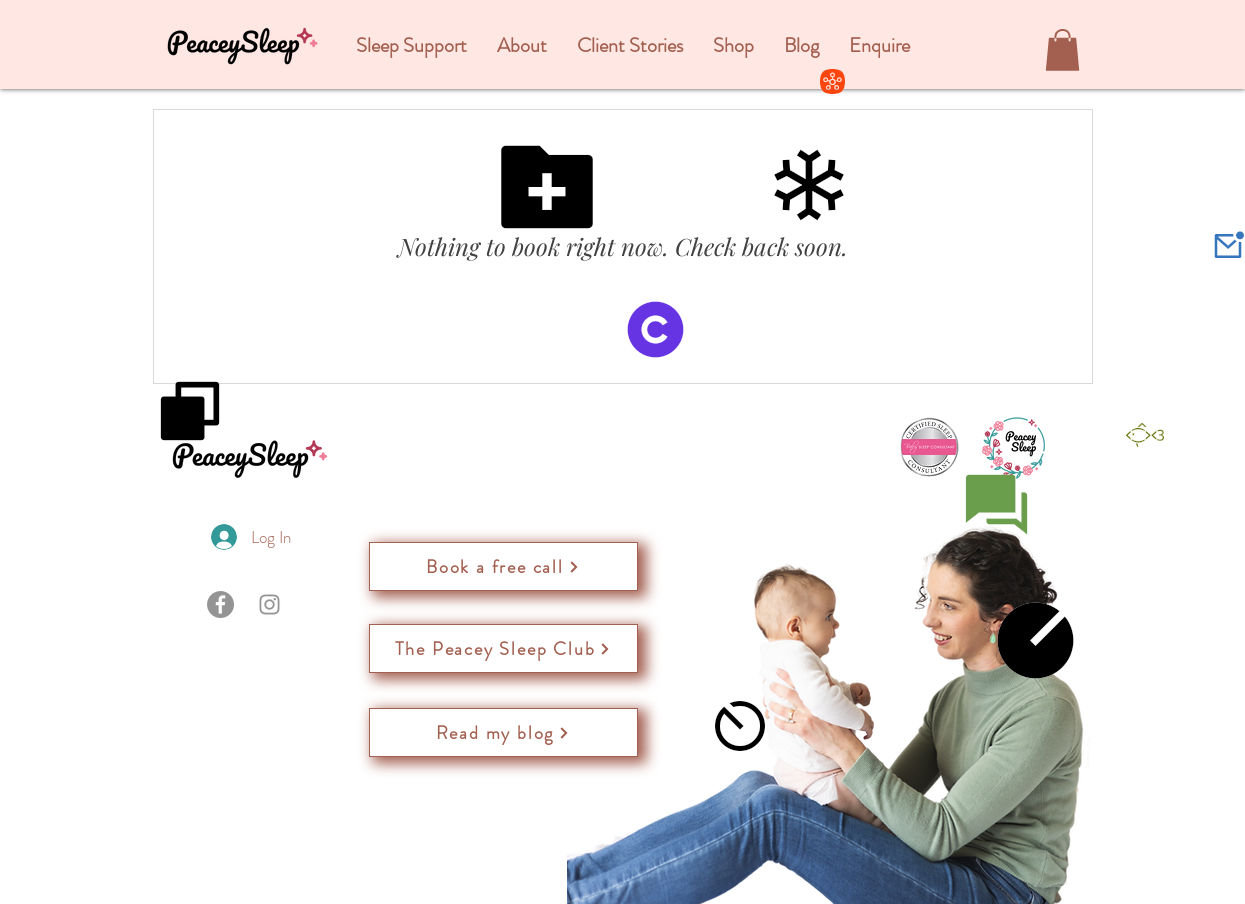 The image size is (1245, 904). Describe the element at coordinates (547, 187) in the screenshot. I see `create a new folder` at that location.